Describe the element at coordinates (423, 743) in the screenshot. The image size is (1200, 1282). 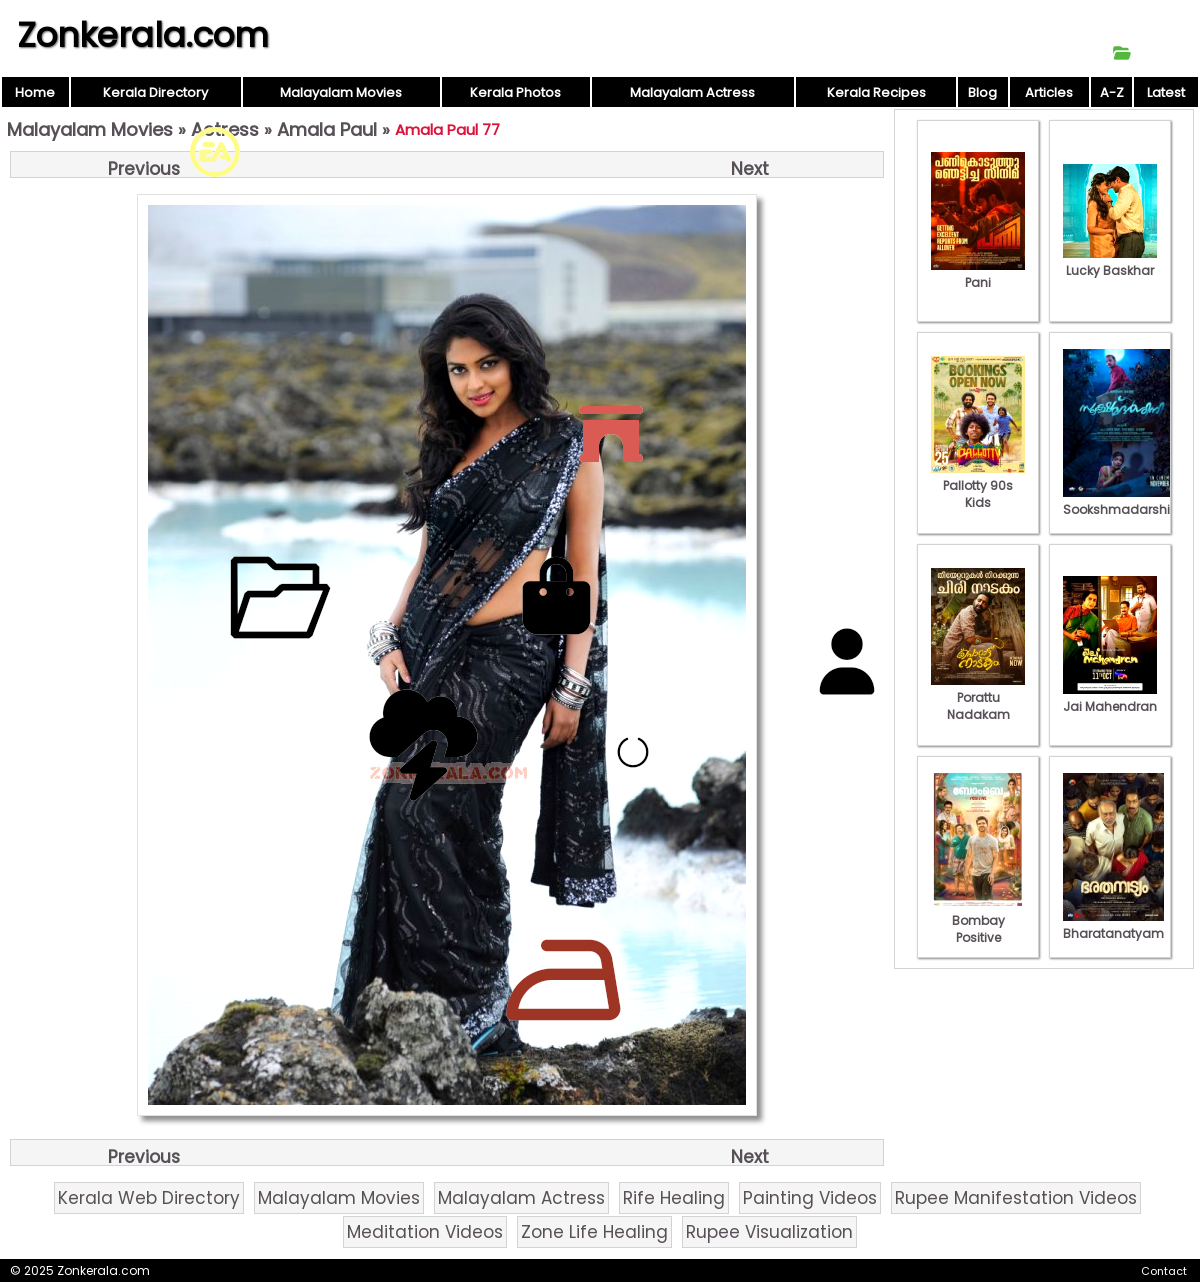
I see `indicates thunderstorm weather conditions` at that location.